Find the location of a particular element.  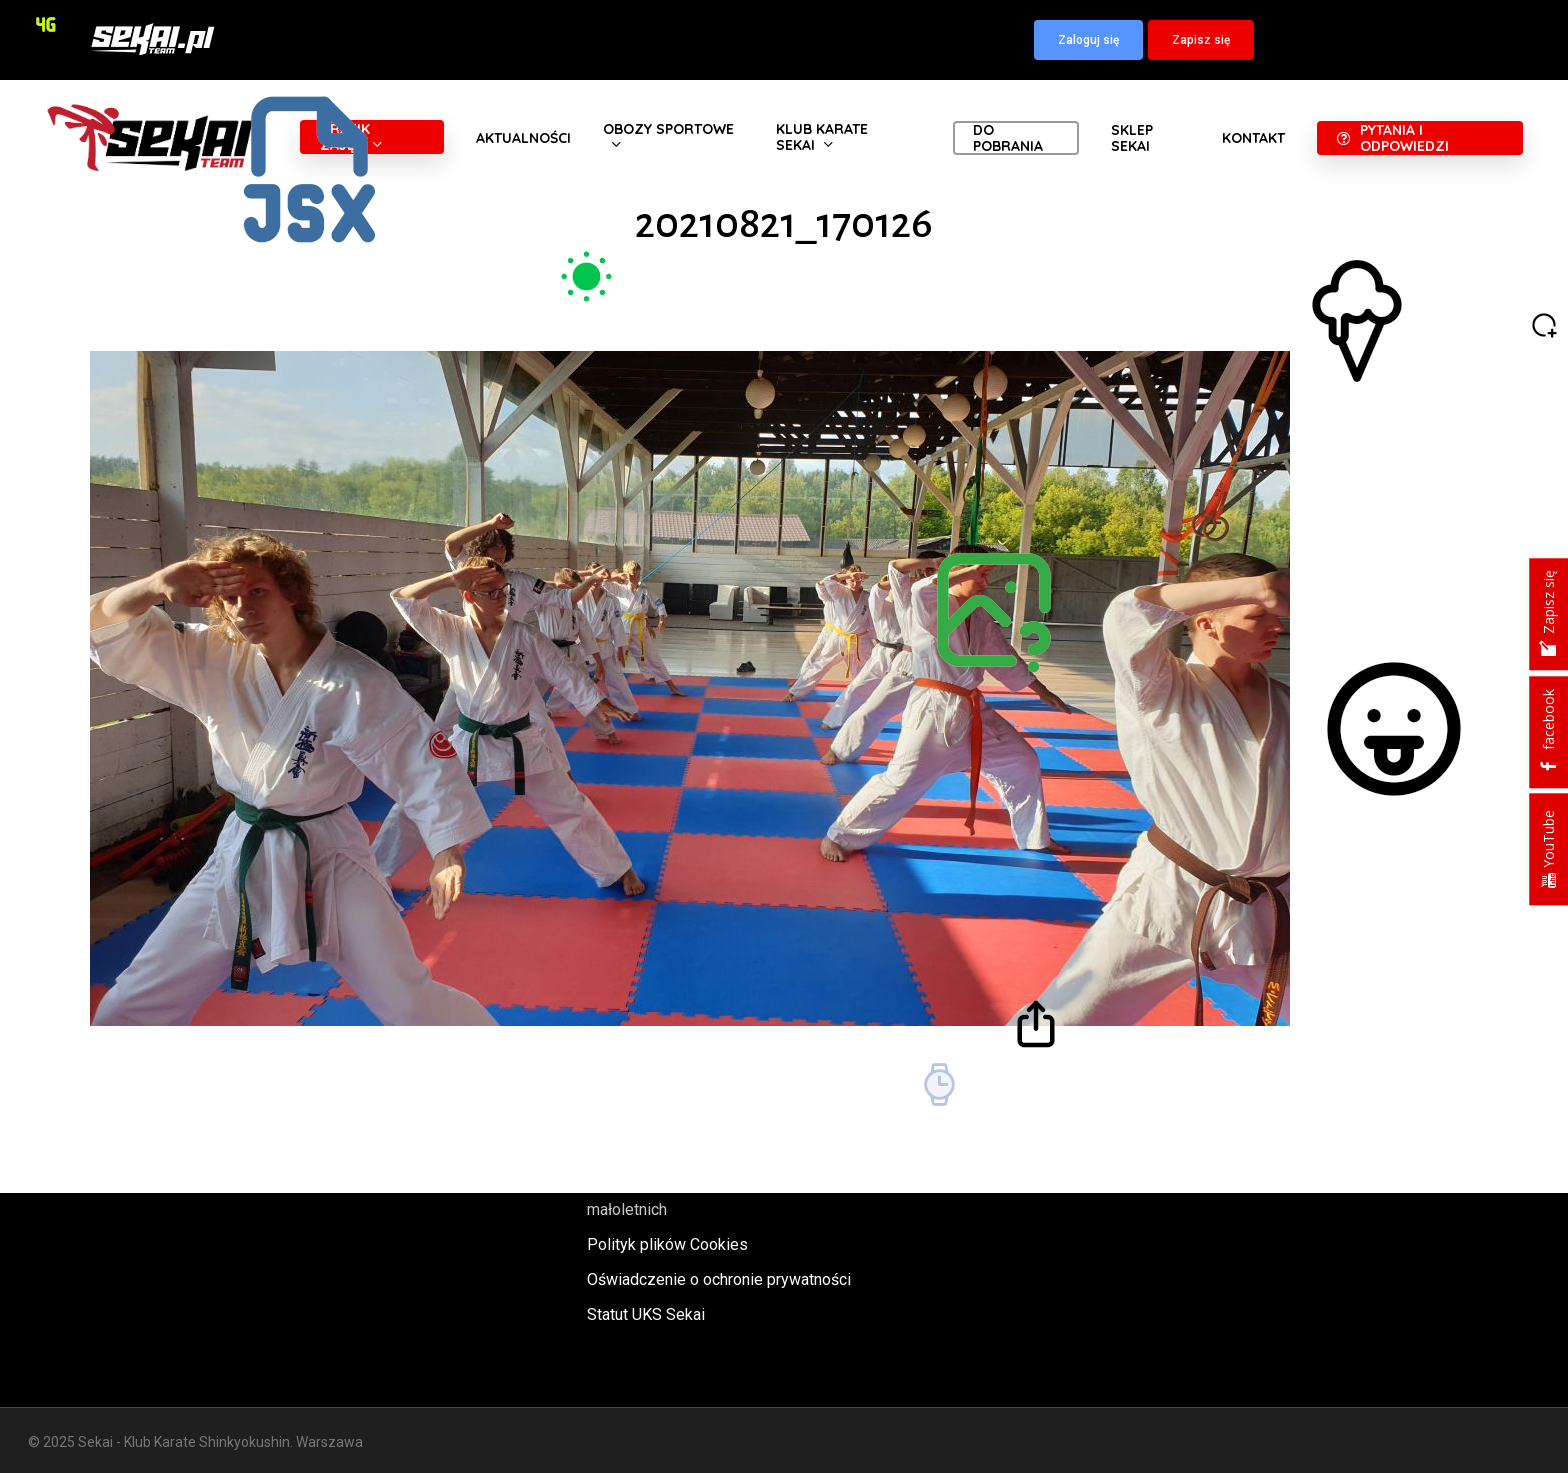

add a new item or entry is located at coordinates (1544, 325).